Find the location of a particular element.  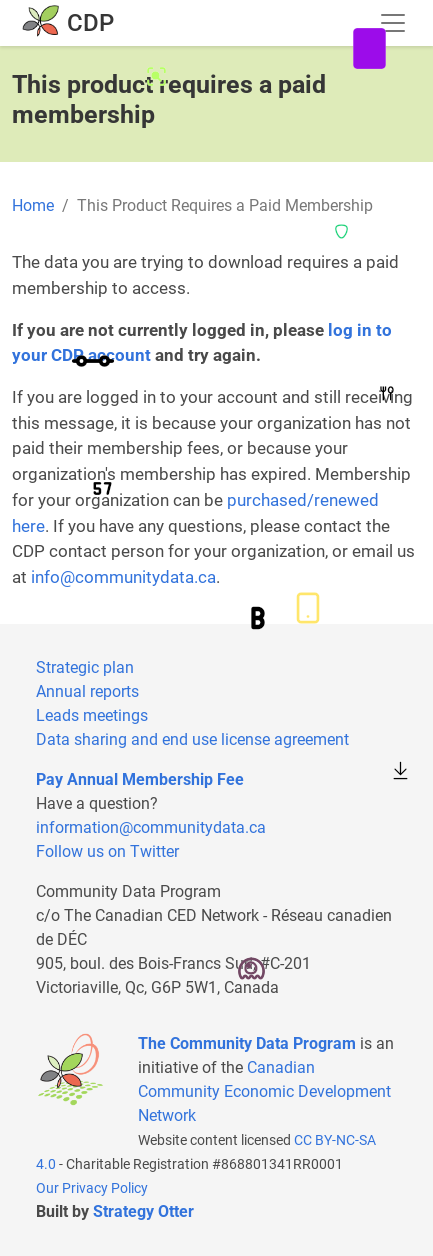

livewire framework branding is located at coordinates (251, 968).